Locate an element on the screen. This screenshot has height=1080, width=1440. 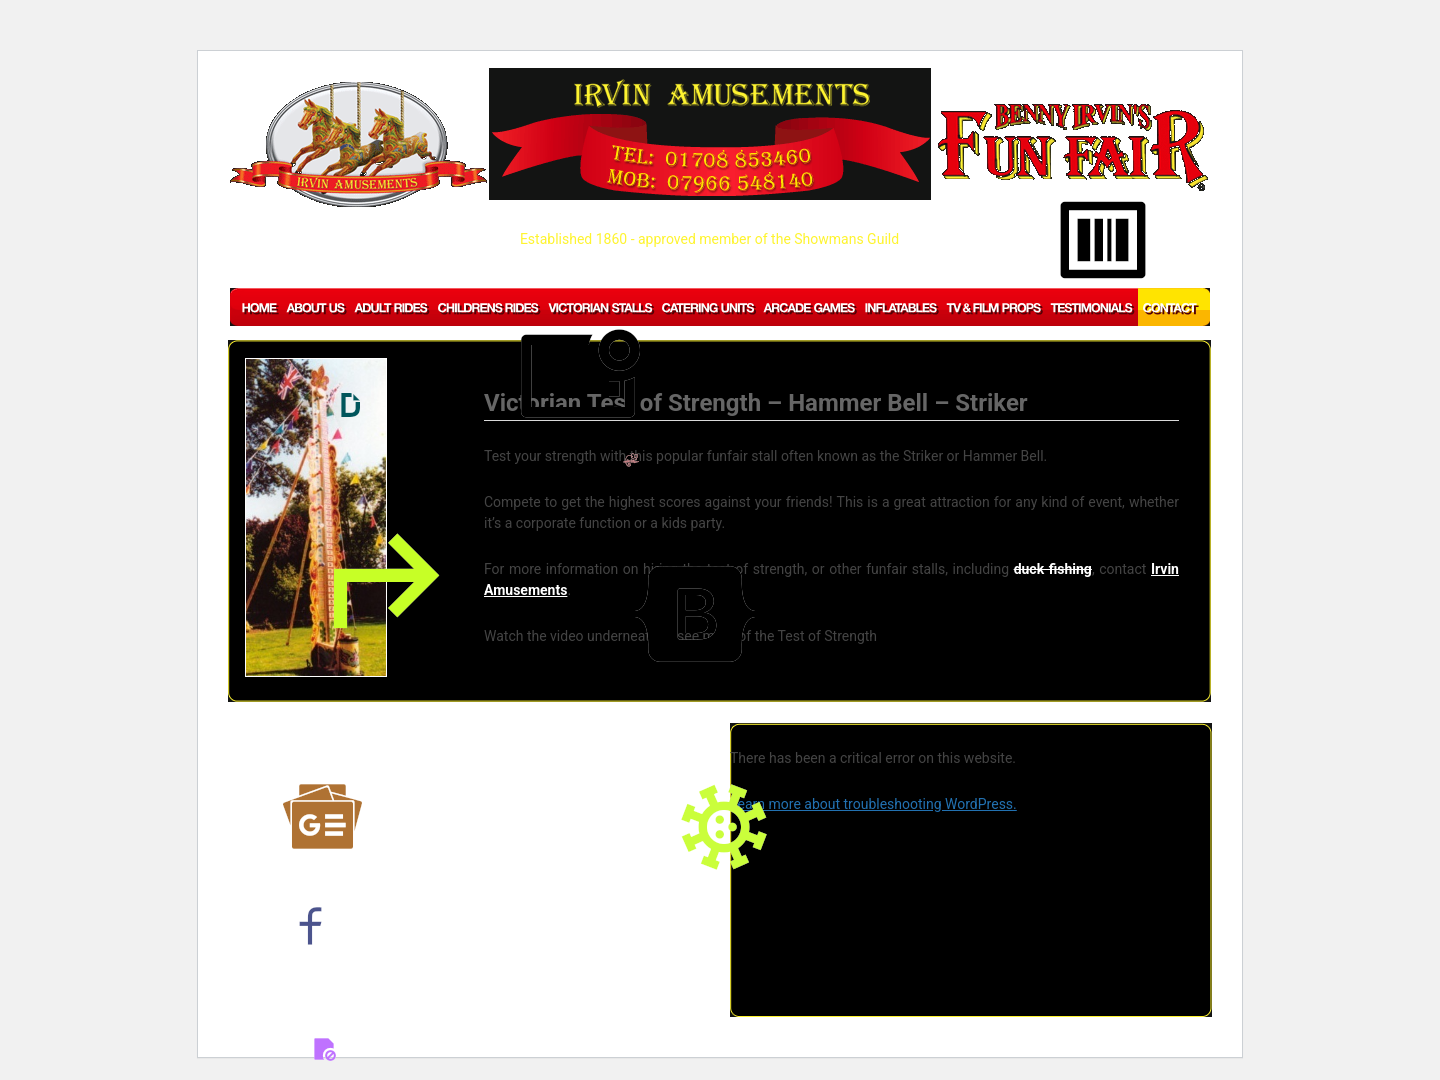
forward or share content is located at coordinates (380, 582).